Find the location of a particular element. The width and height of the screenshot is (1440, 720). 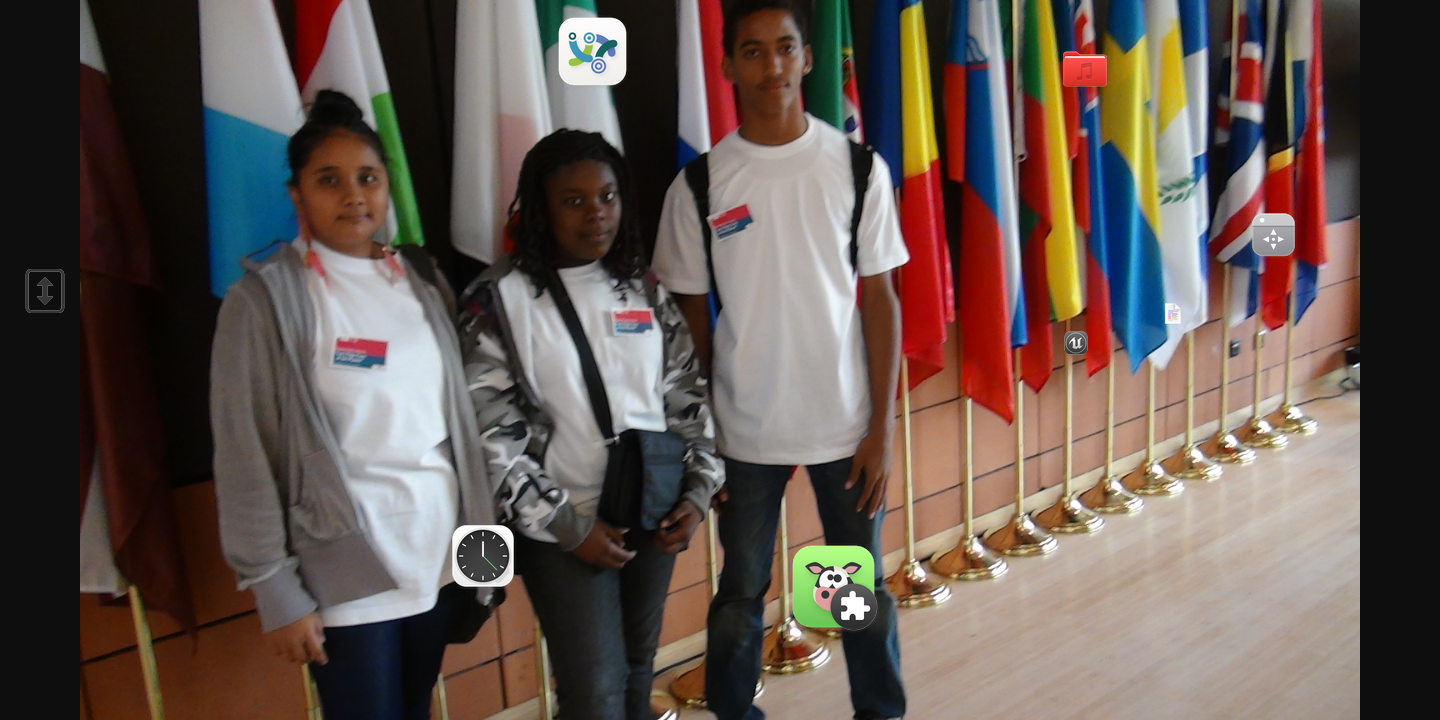

open go for it productivity app is located at coordinates (483, 556).